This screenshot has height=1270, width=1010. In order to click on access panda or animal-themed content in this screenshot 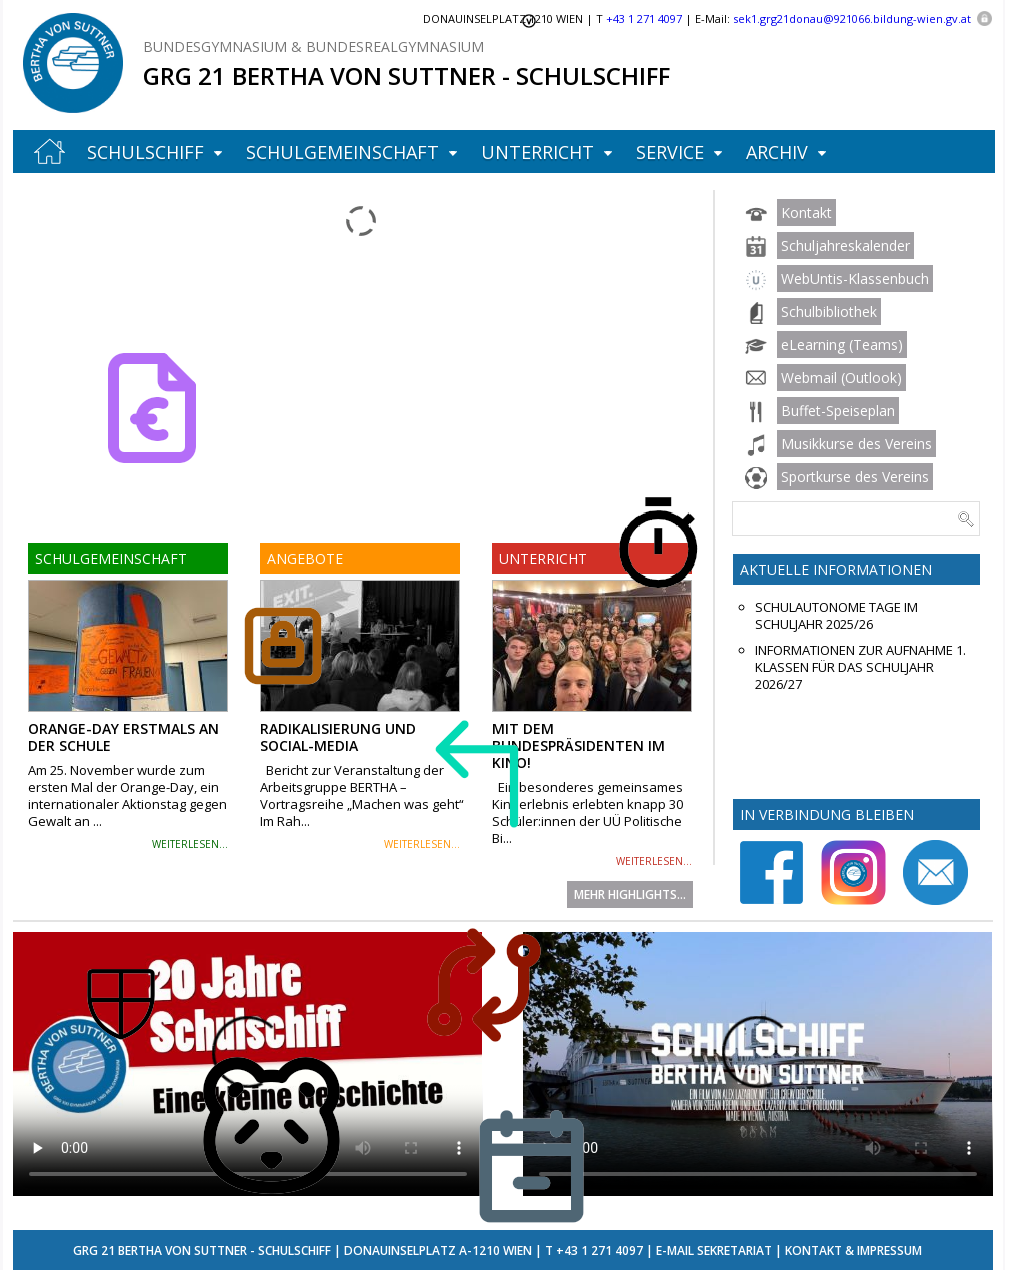, I will do `click(271, 1125)`.